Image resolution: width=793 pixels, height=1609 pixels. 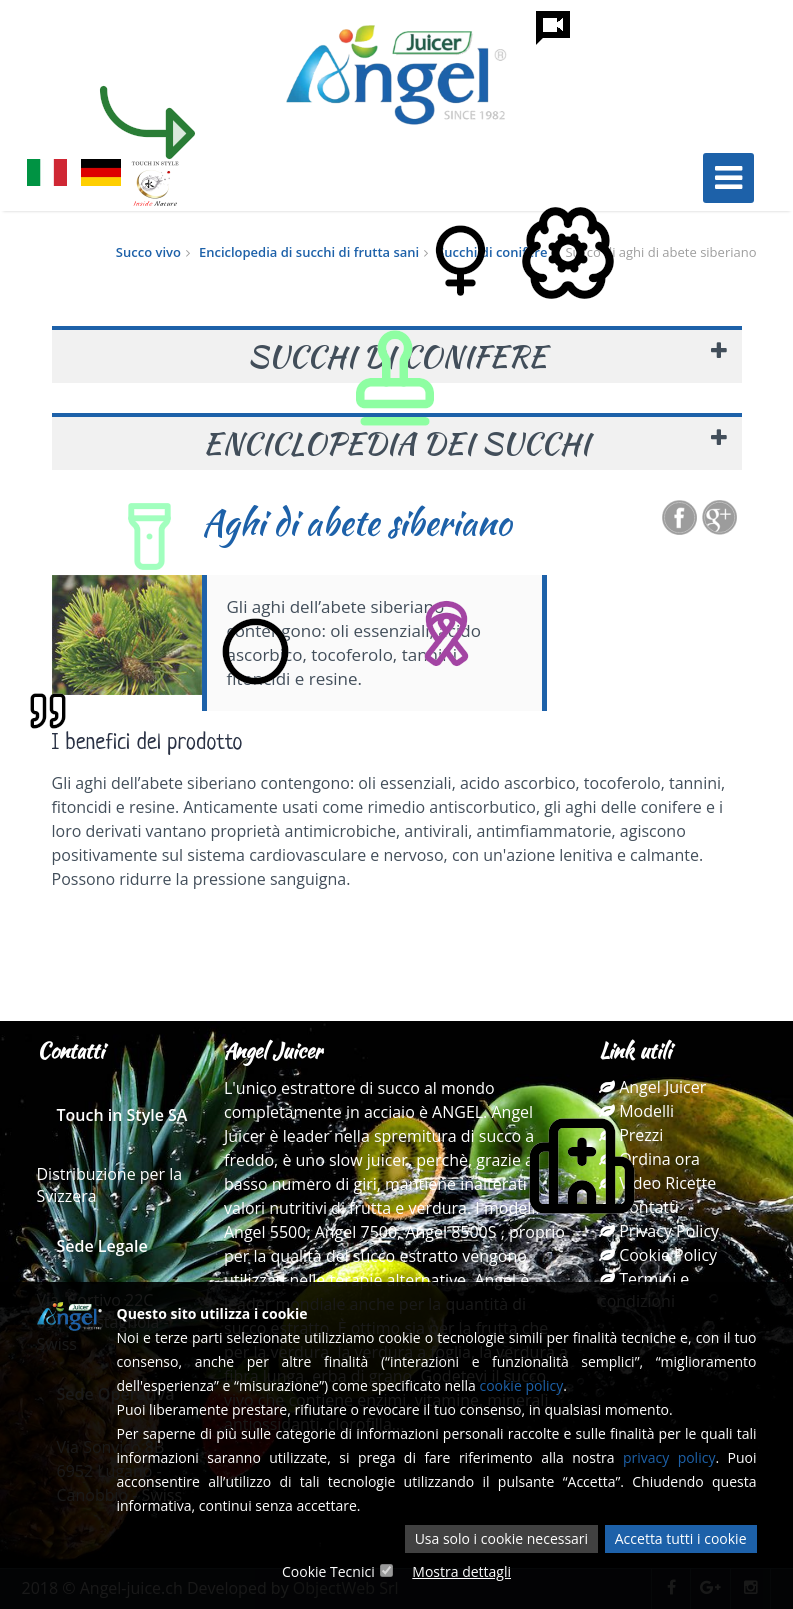 What do you see at coordinates (582, 1166) in the screenshot?
I see `find nearby hospitals or medical facilities` at bounding box center [582, 1166].